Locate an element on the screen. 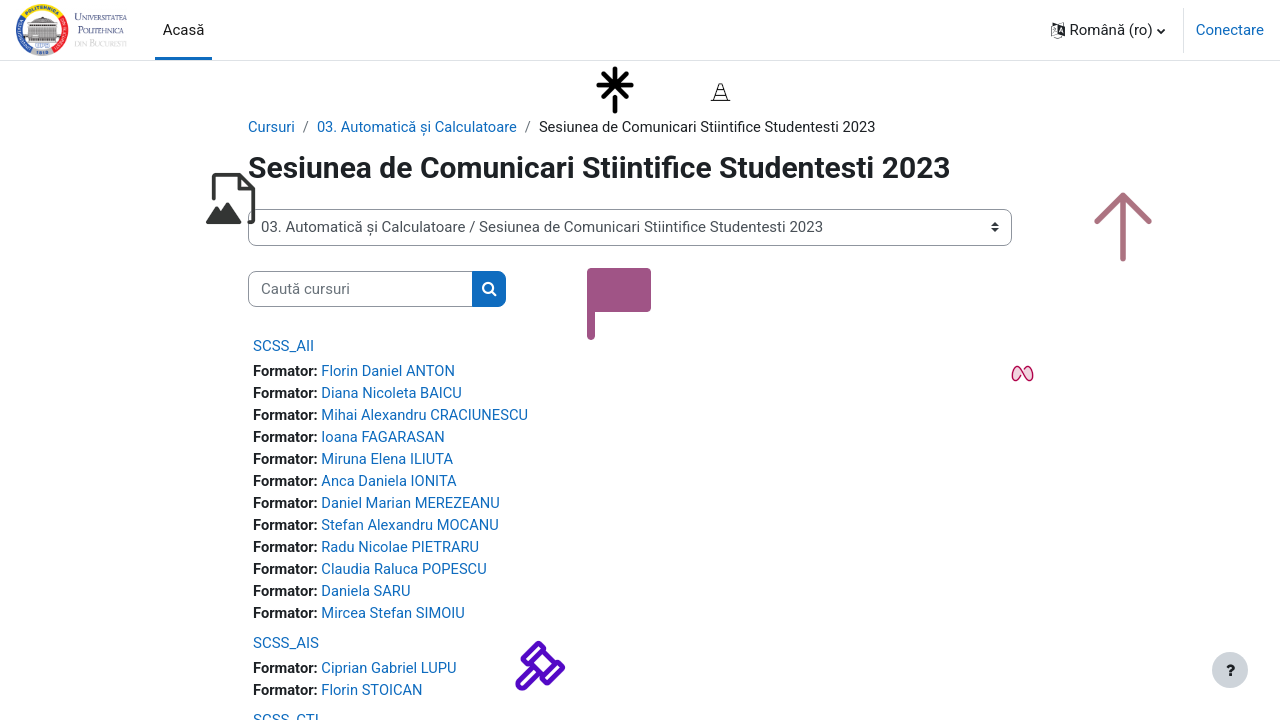  Meta company logo is located at coordinates (1022, 373).